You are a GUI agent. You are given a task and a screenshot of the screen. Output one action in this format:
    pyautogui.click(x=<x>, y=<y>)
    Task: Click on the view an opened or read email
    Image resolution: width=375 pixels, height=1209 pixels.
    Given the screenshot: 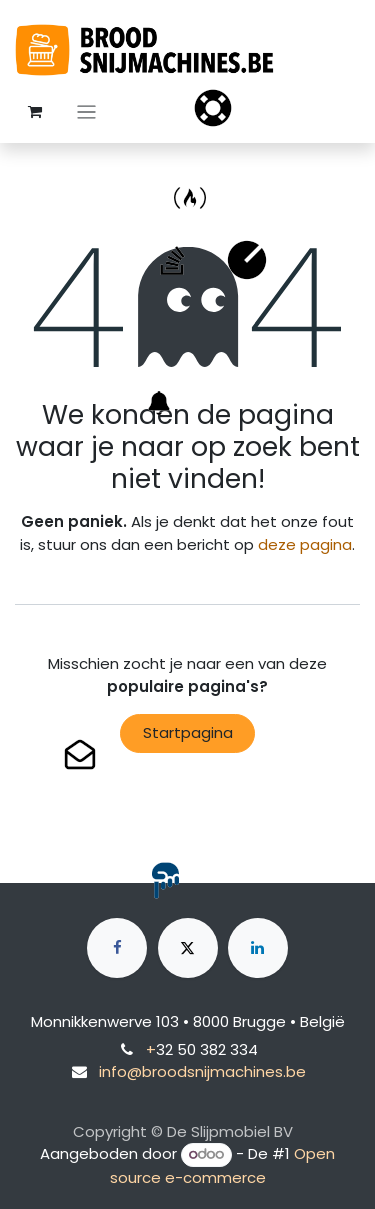 What is the action you would take?
    pyautogui.click(x=80, y=756)
    